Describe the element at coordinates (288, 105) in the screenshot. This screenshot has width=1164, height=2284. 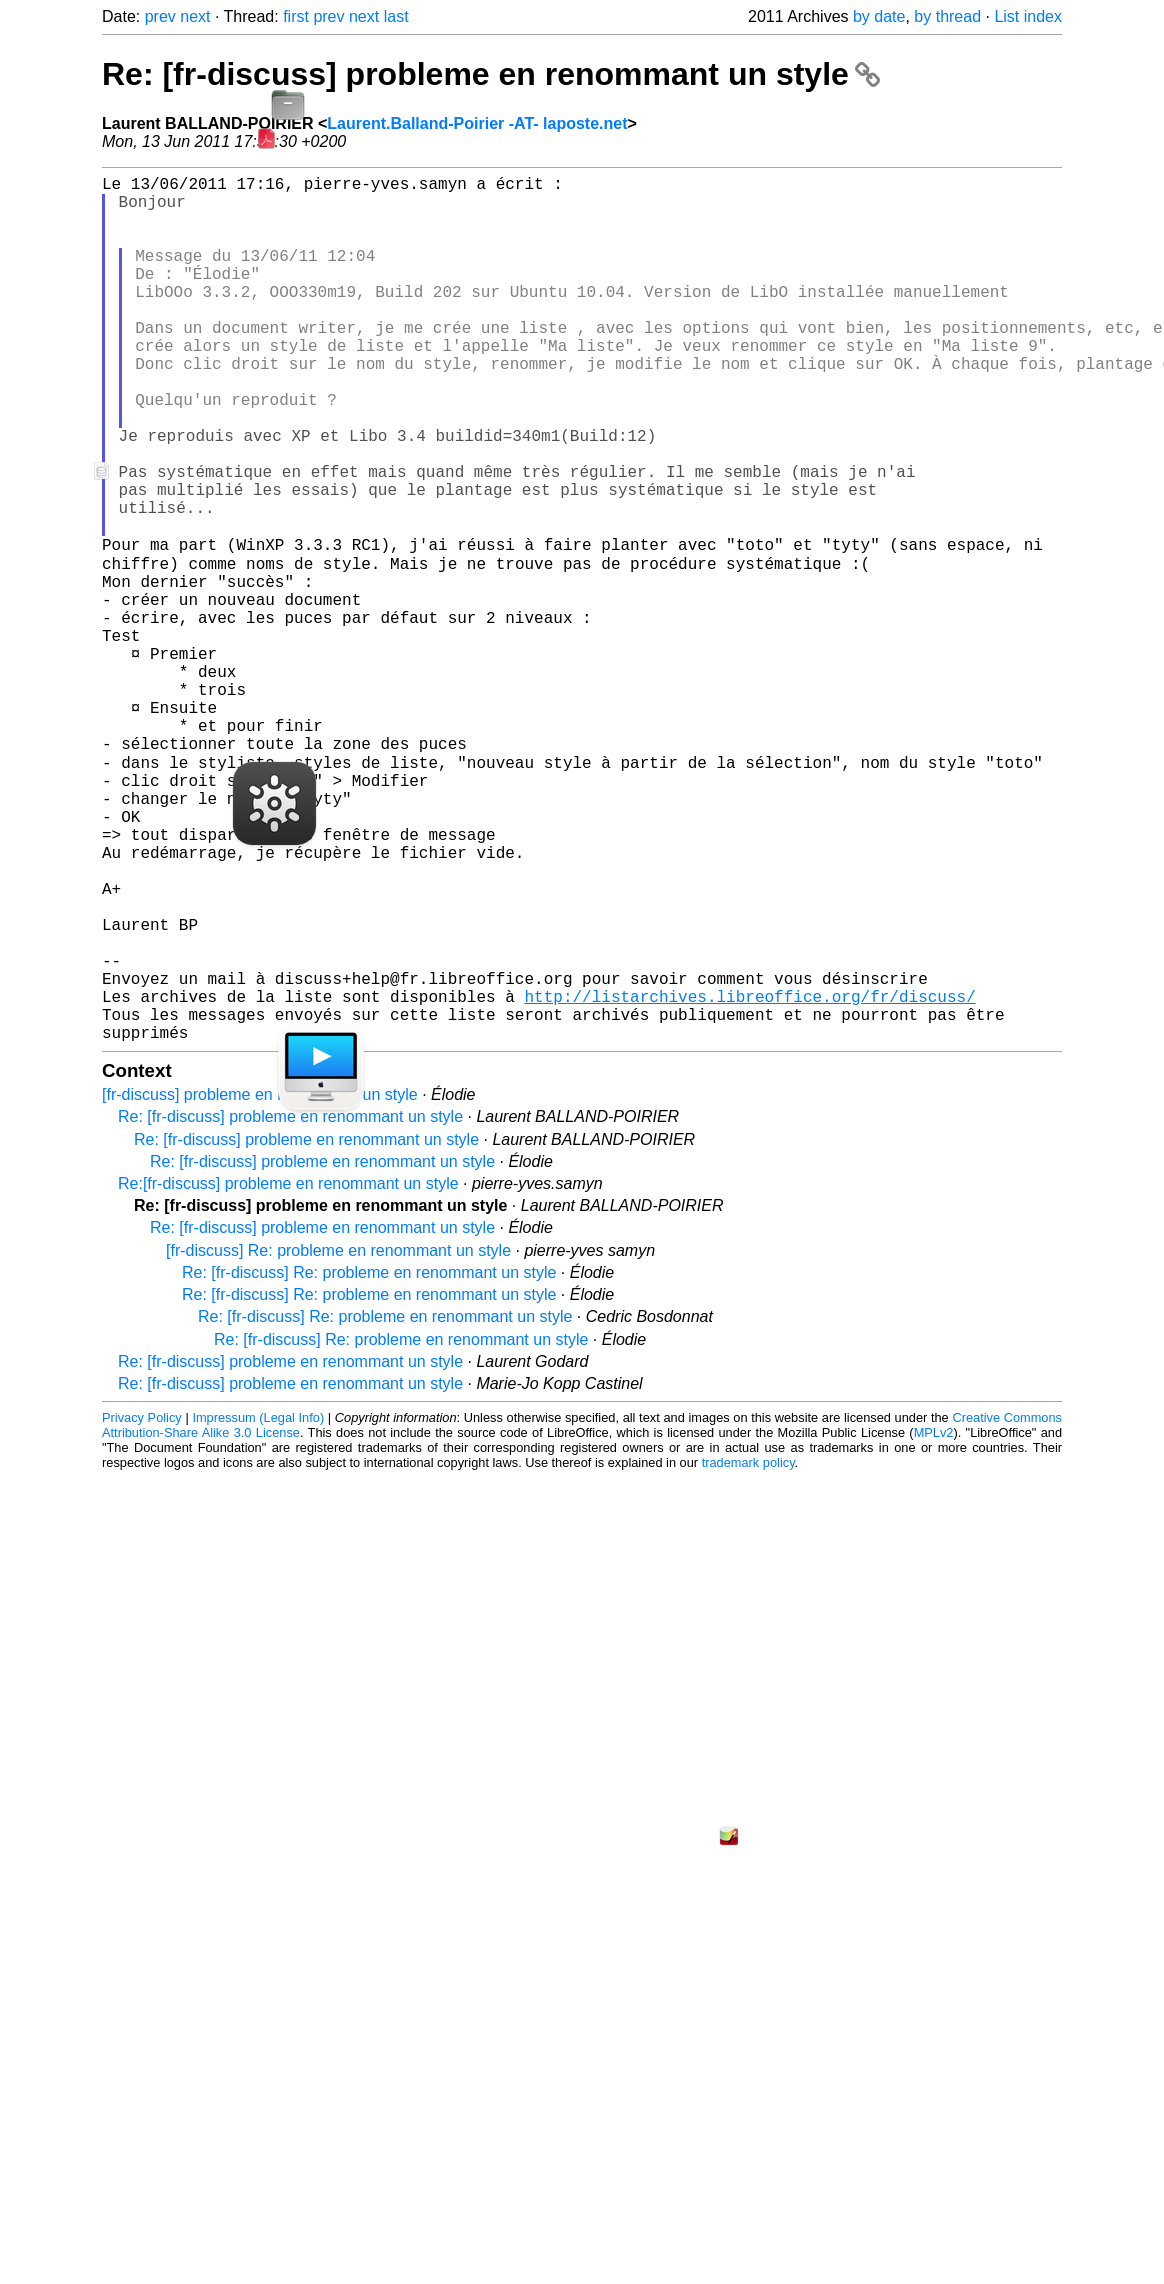
I see `open the file manager` at that location.